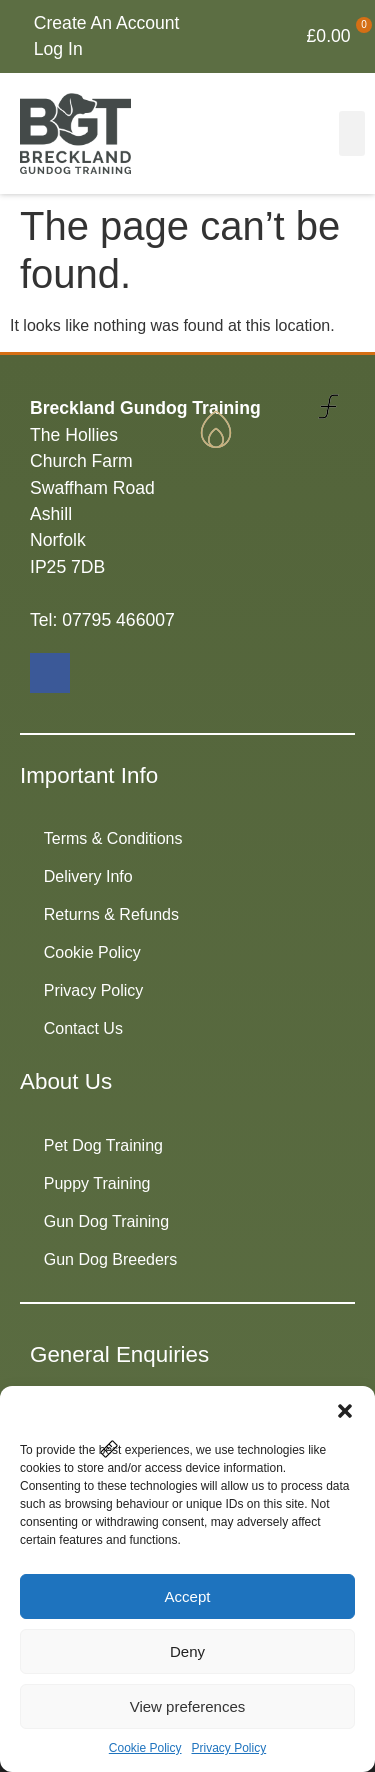 The height and width of the screenshot is (1772, 375). I want to click on access mathematical functions or formulas, so click(328, 406).